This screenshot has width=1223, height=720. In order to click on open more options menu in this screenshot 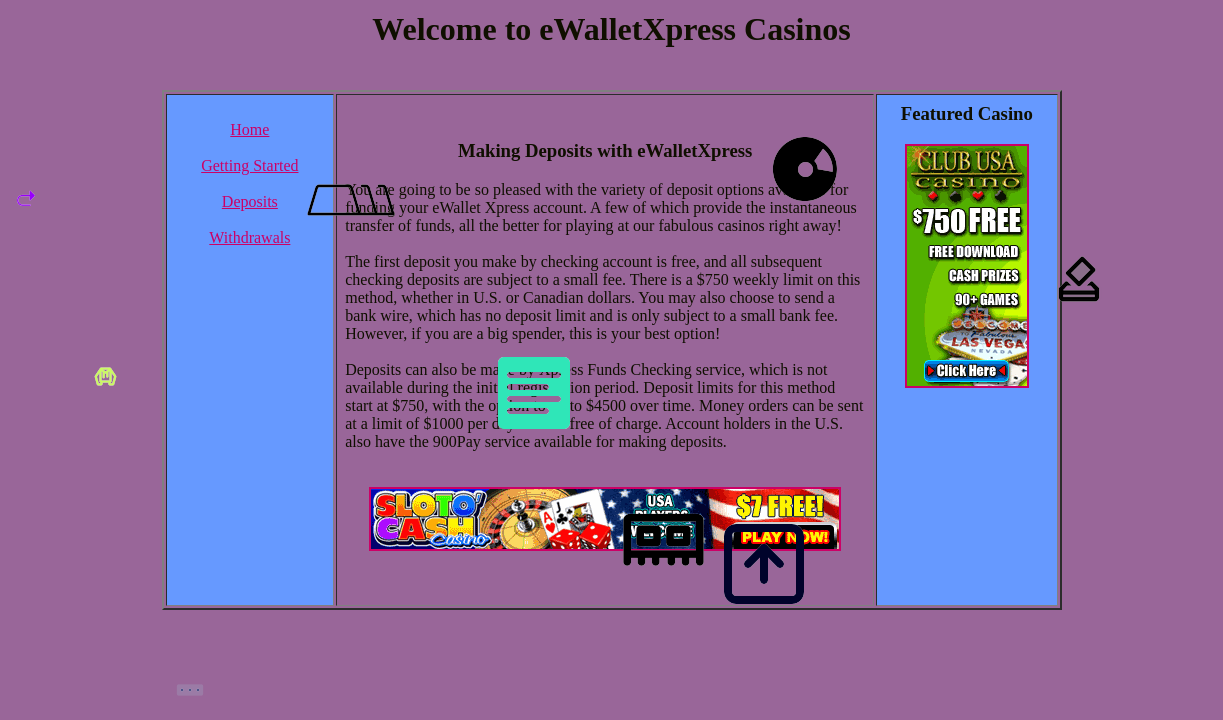, I will do `click(190, 690)`.